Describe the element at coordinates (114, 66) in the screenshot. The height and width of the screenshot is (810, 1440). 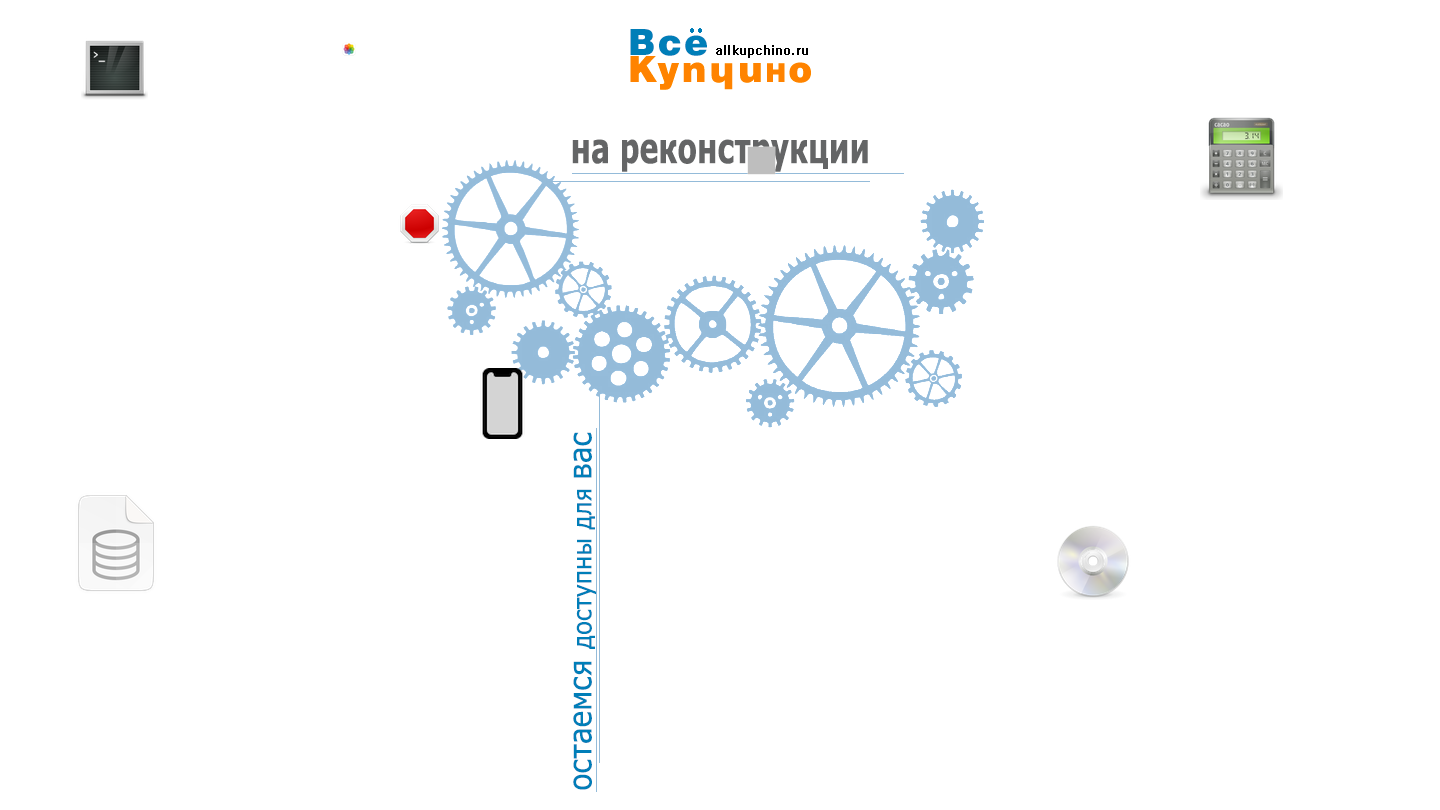
I see `open the terminal application` at that location.